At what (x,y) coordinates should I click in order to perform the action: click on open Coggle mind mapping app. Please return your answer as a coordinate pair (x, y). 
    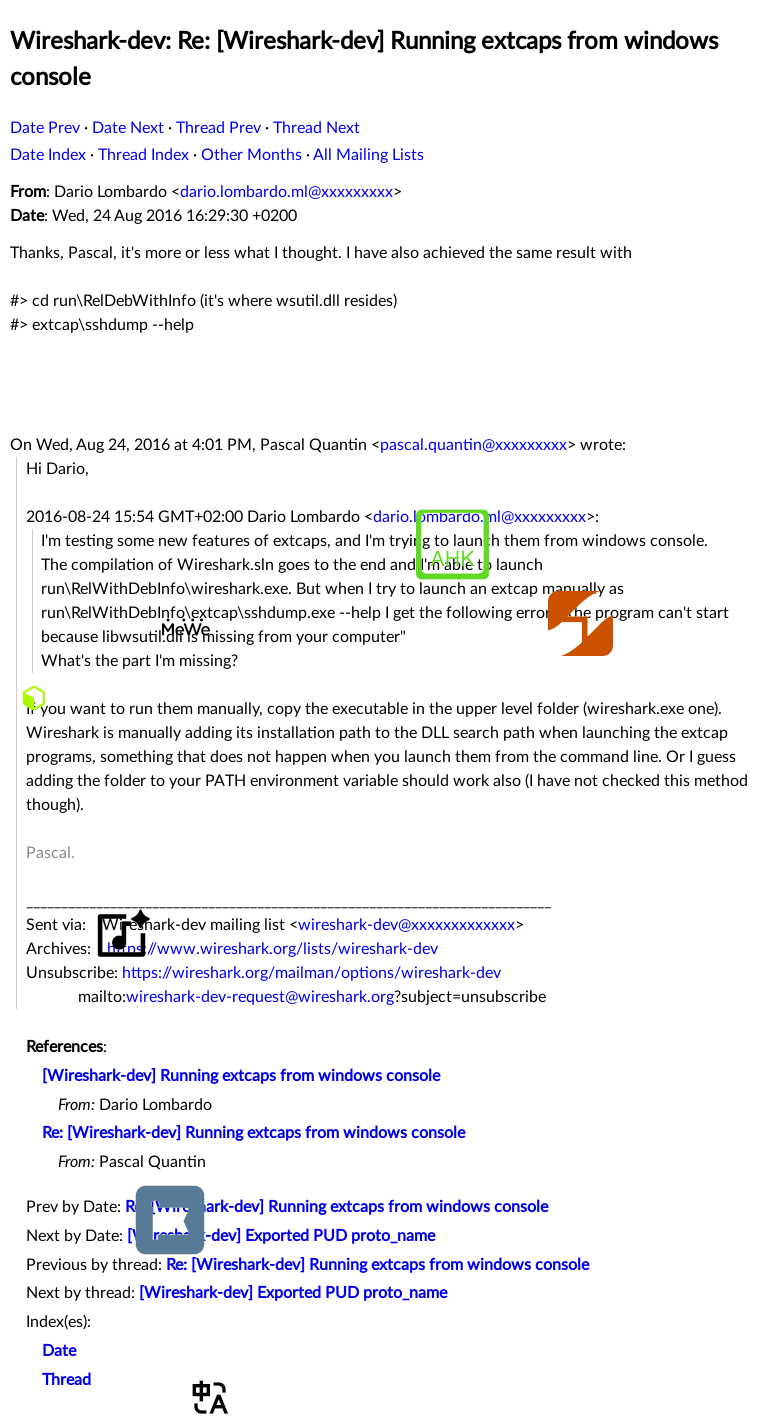
    Looking at the image, I should click on (580, 623).